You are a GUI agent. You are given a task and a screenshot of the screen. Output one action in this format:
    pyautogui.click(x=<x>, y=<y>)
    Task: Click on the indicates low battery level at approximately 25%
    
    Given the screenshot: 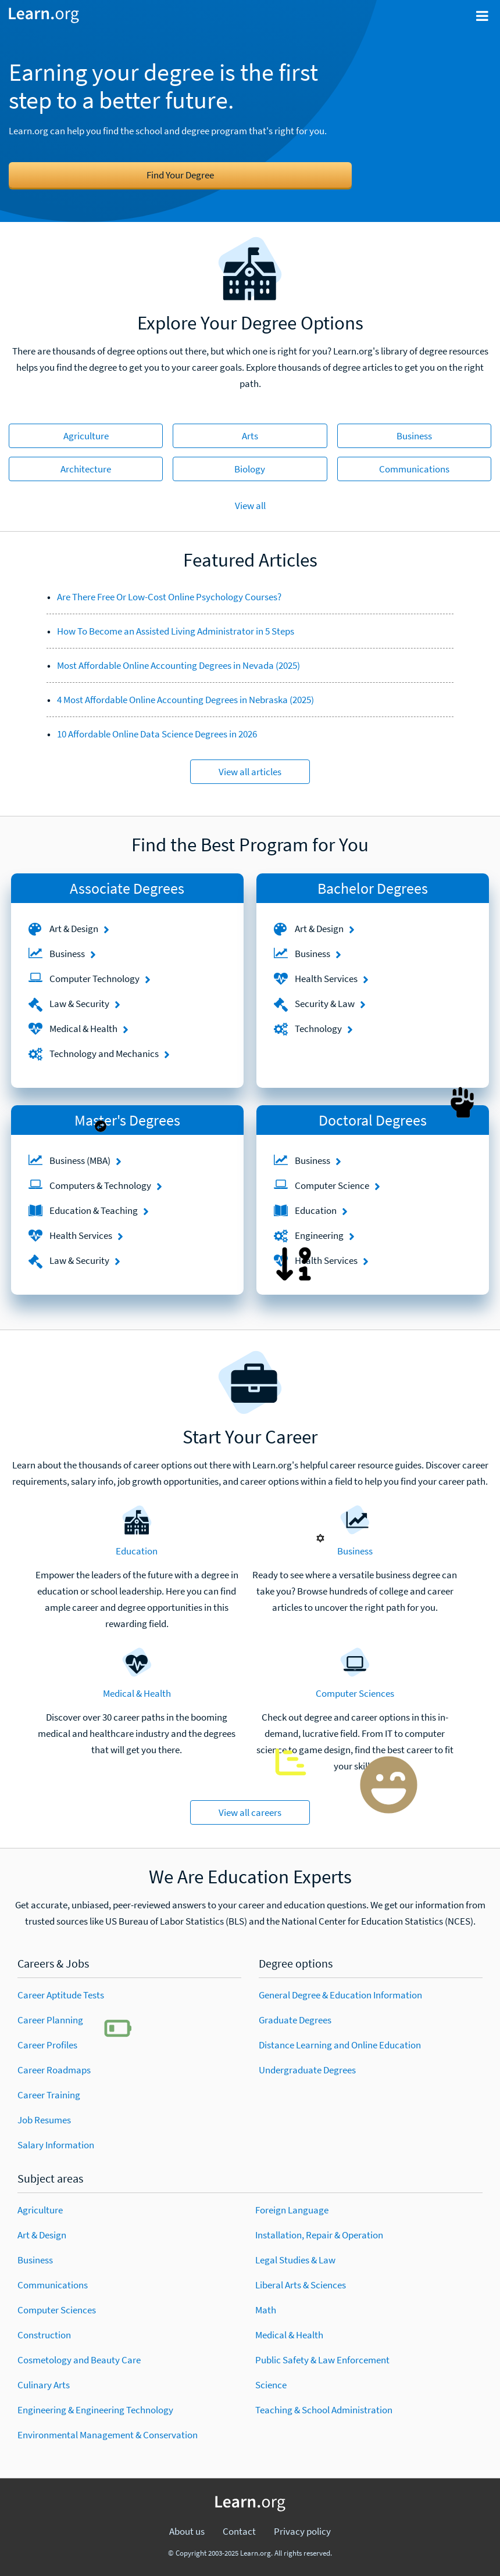 What is the action you would take?
    pyautogui.click(x=117, y=2028)
    